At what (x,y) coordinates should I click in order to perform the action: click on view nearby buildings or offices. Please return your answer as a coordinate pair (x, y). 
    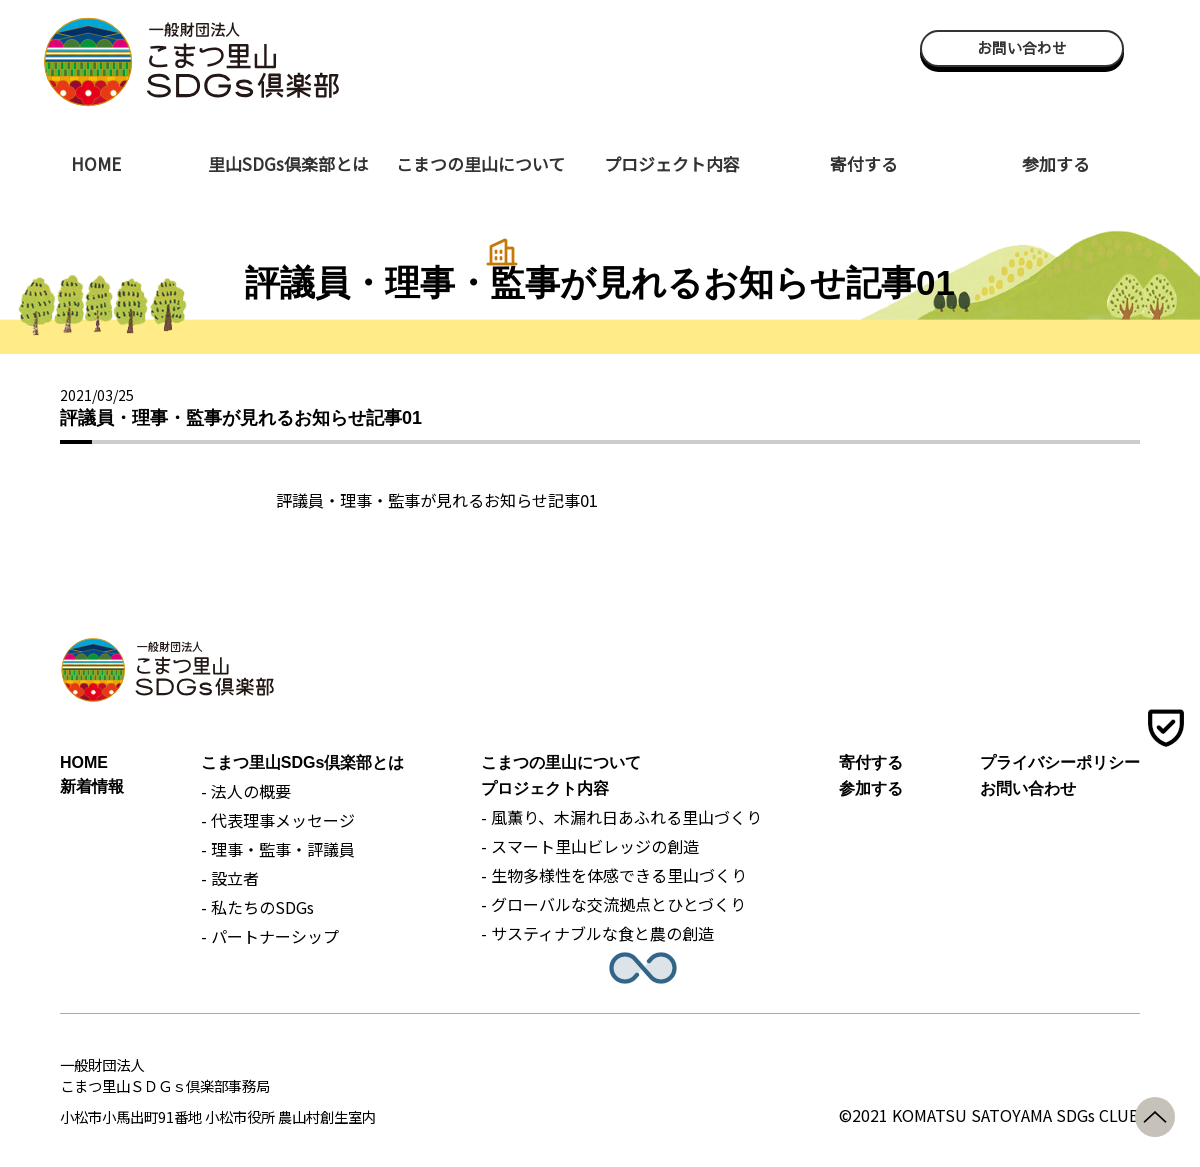
    Looking at the image, I should click on (502, 253).